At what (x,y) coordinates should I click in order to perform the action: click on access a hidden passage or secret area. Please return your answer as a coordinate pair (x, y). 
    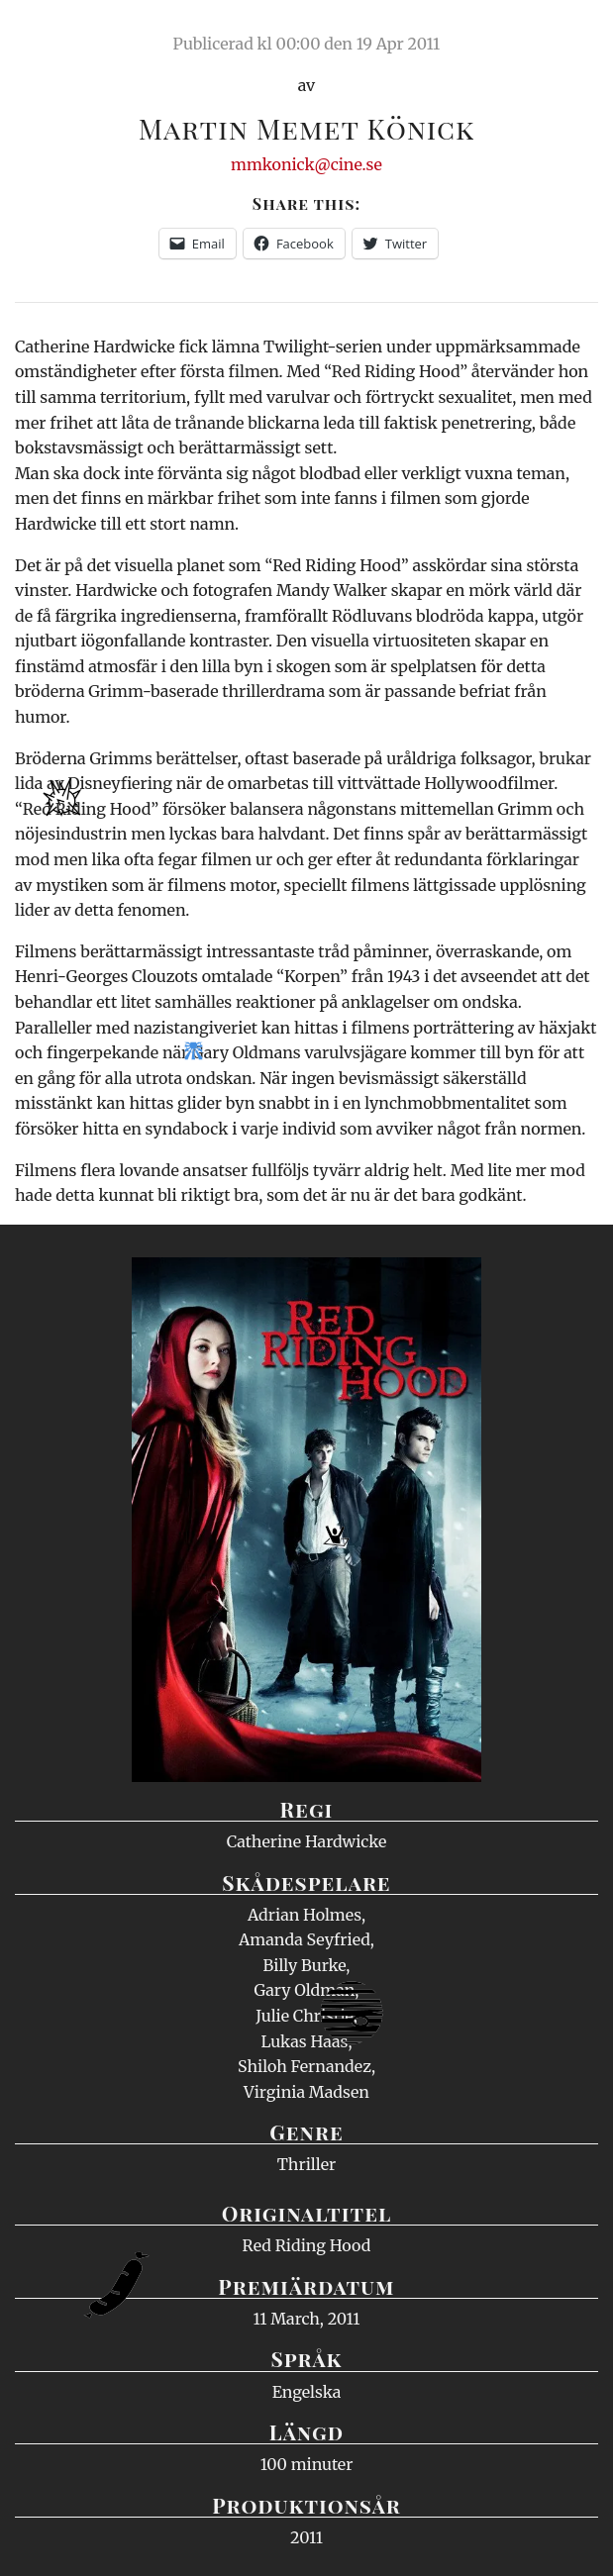
    Looking at the image, I should click on (336, 1536).